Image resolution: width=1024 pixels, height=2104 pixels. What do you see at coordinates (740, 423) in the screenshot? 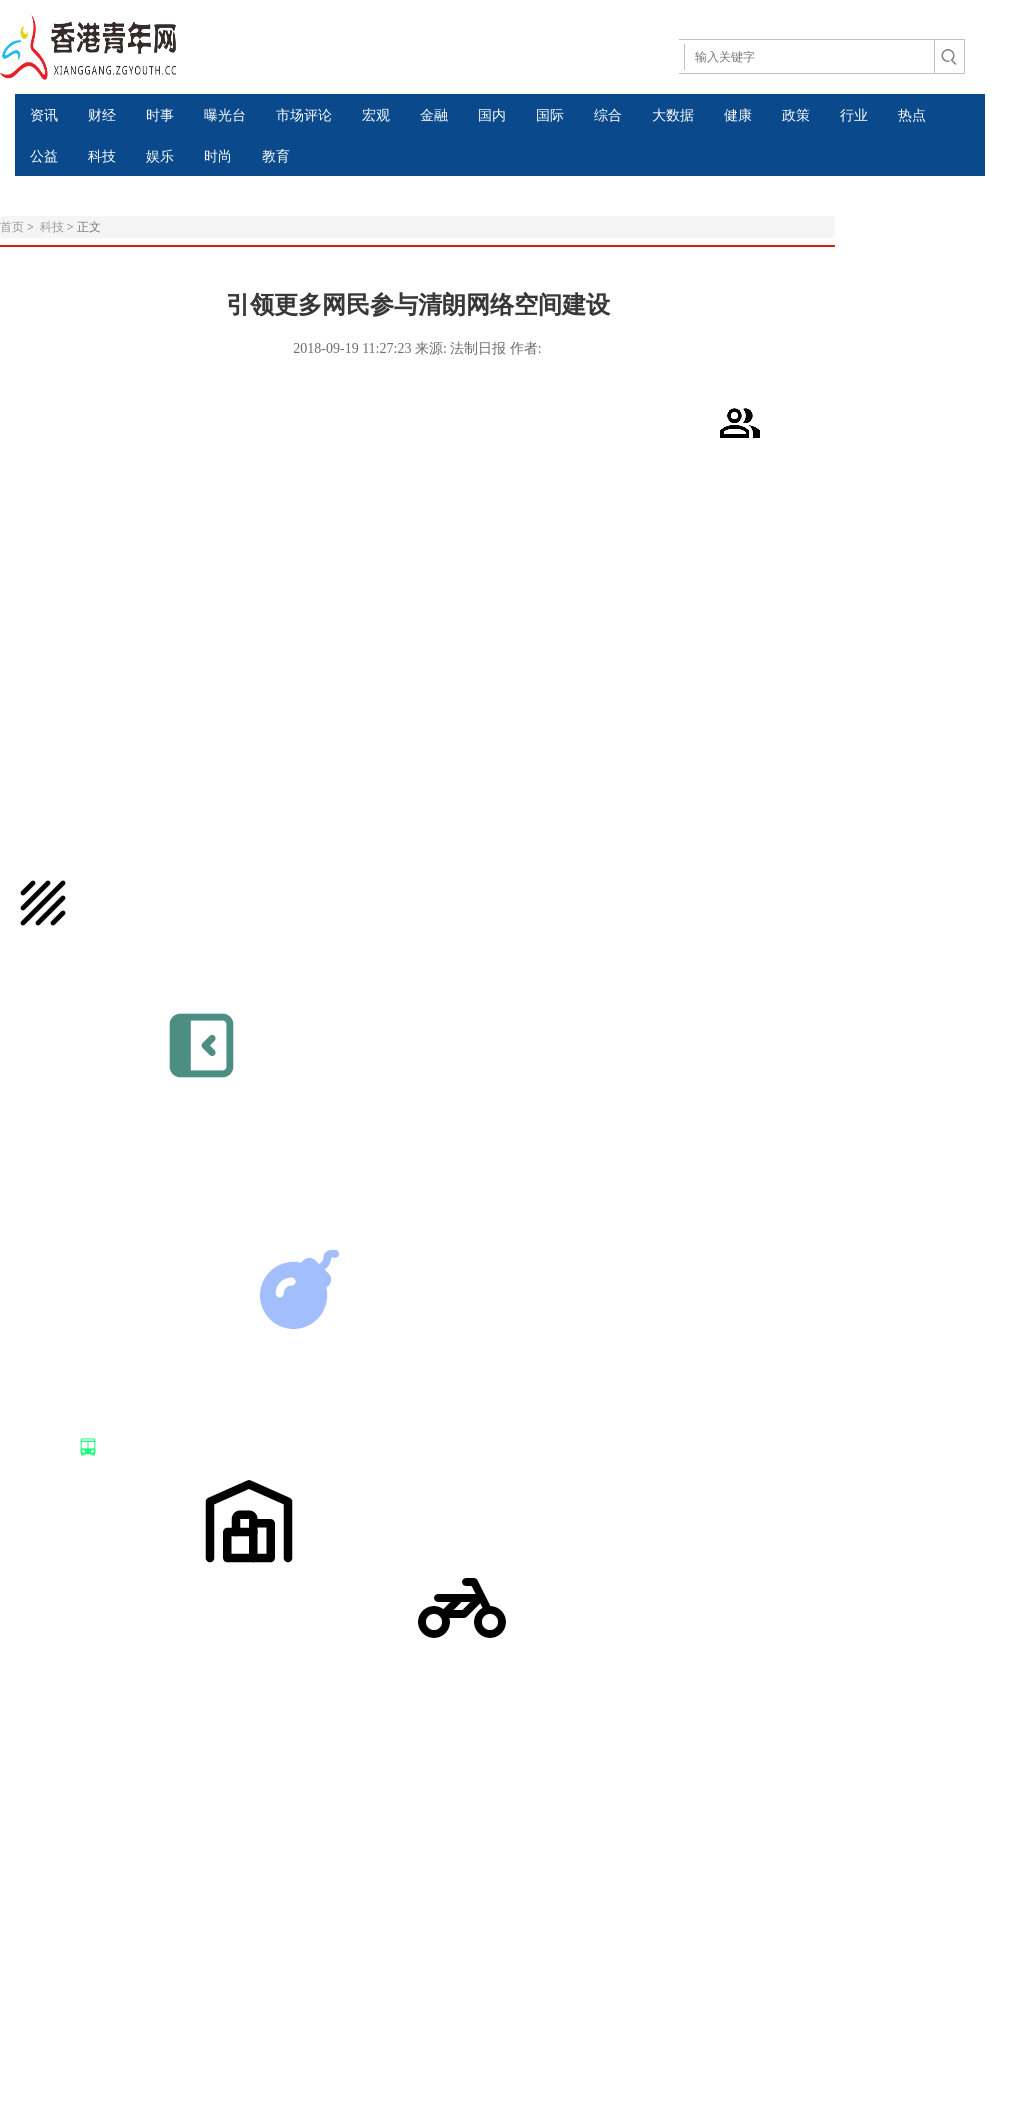
I see `view contacts or people list` at bounding box center [740, 423].